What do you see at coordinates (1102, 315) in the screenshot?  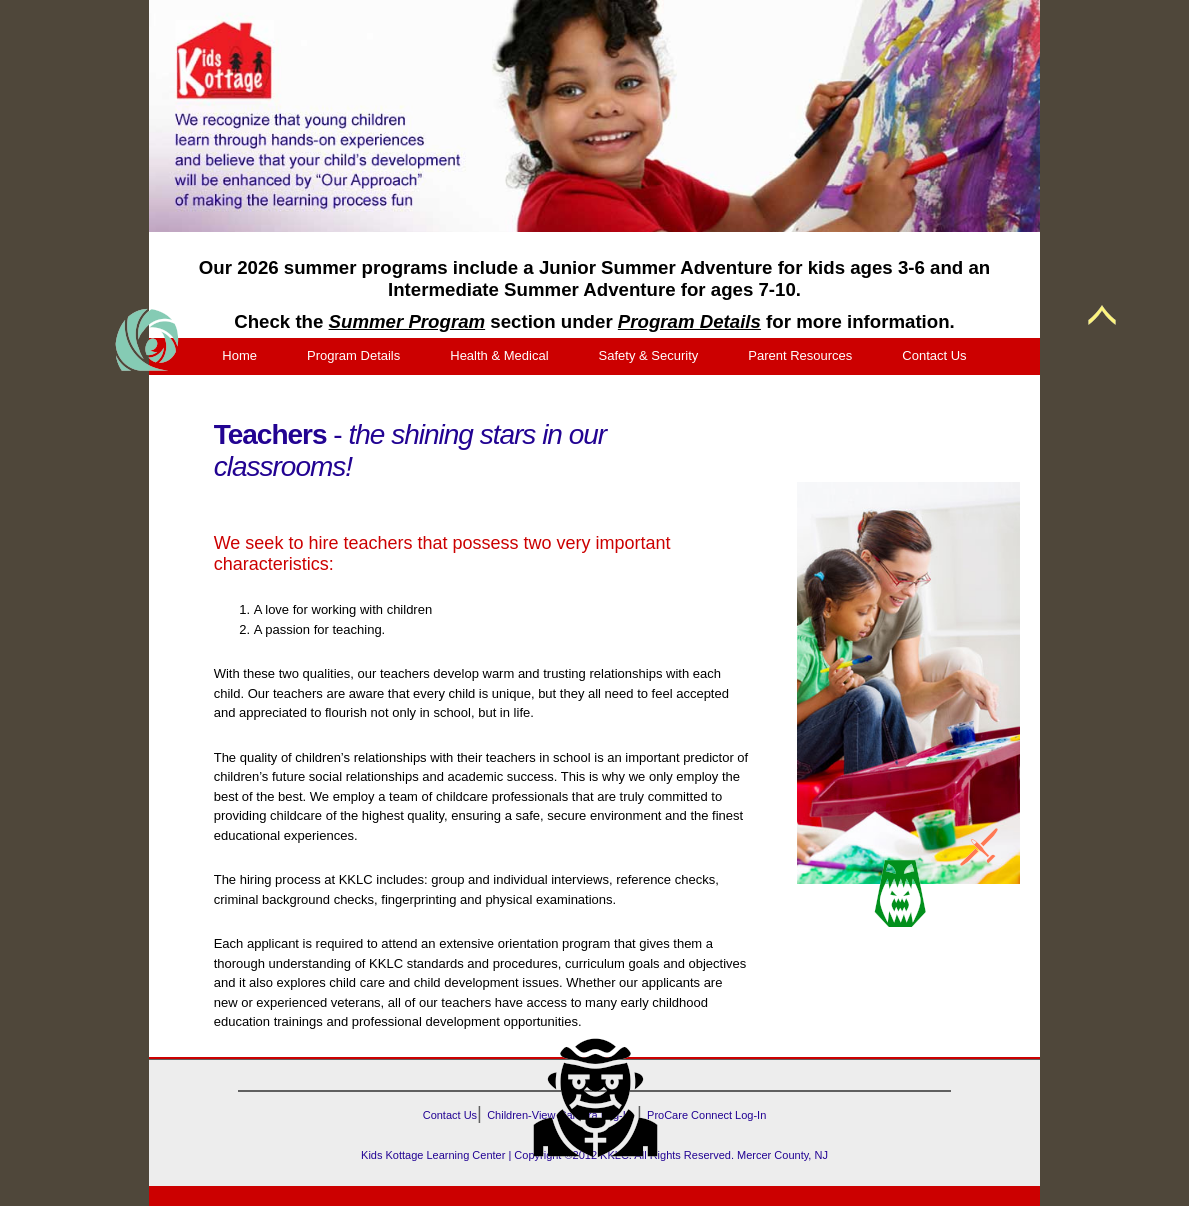 I see `indicates lowest military rank (private)` at bounding box center [1102, 315].